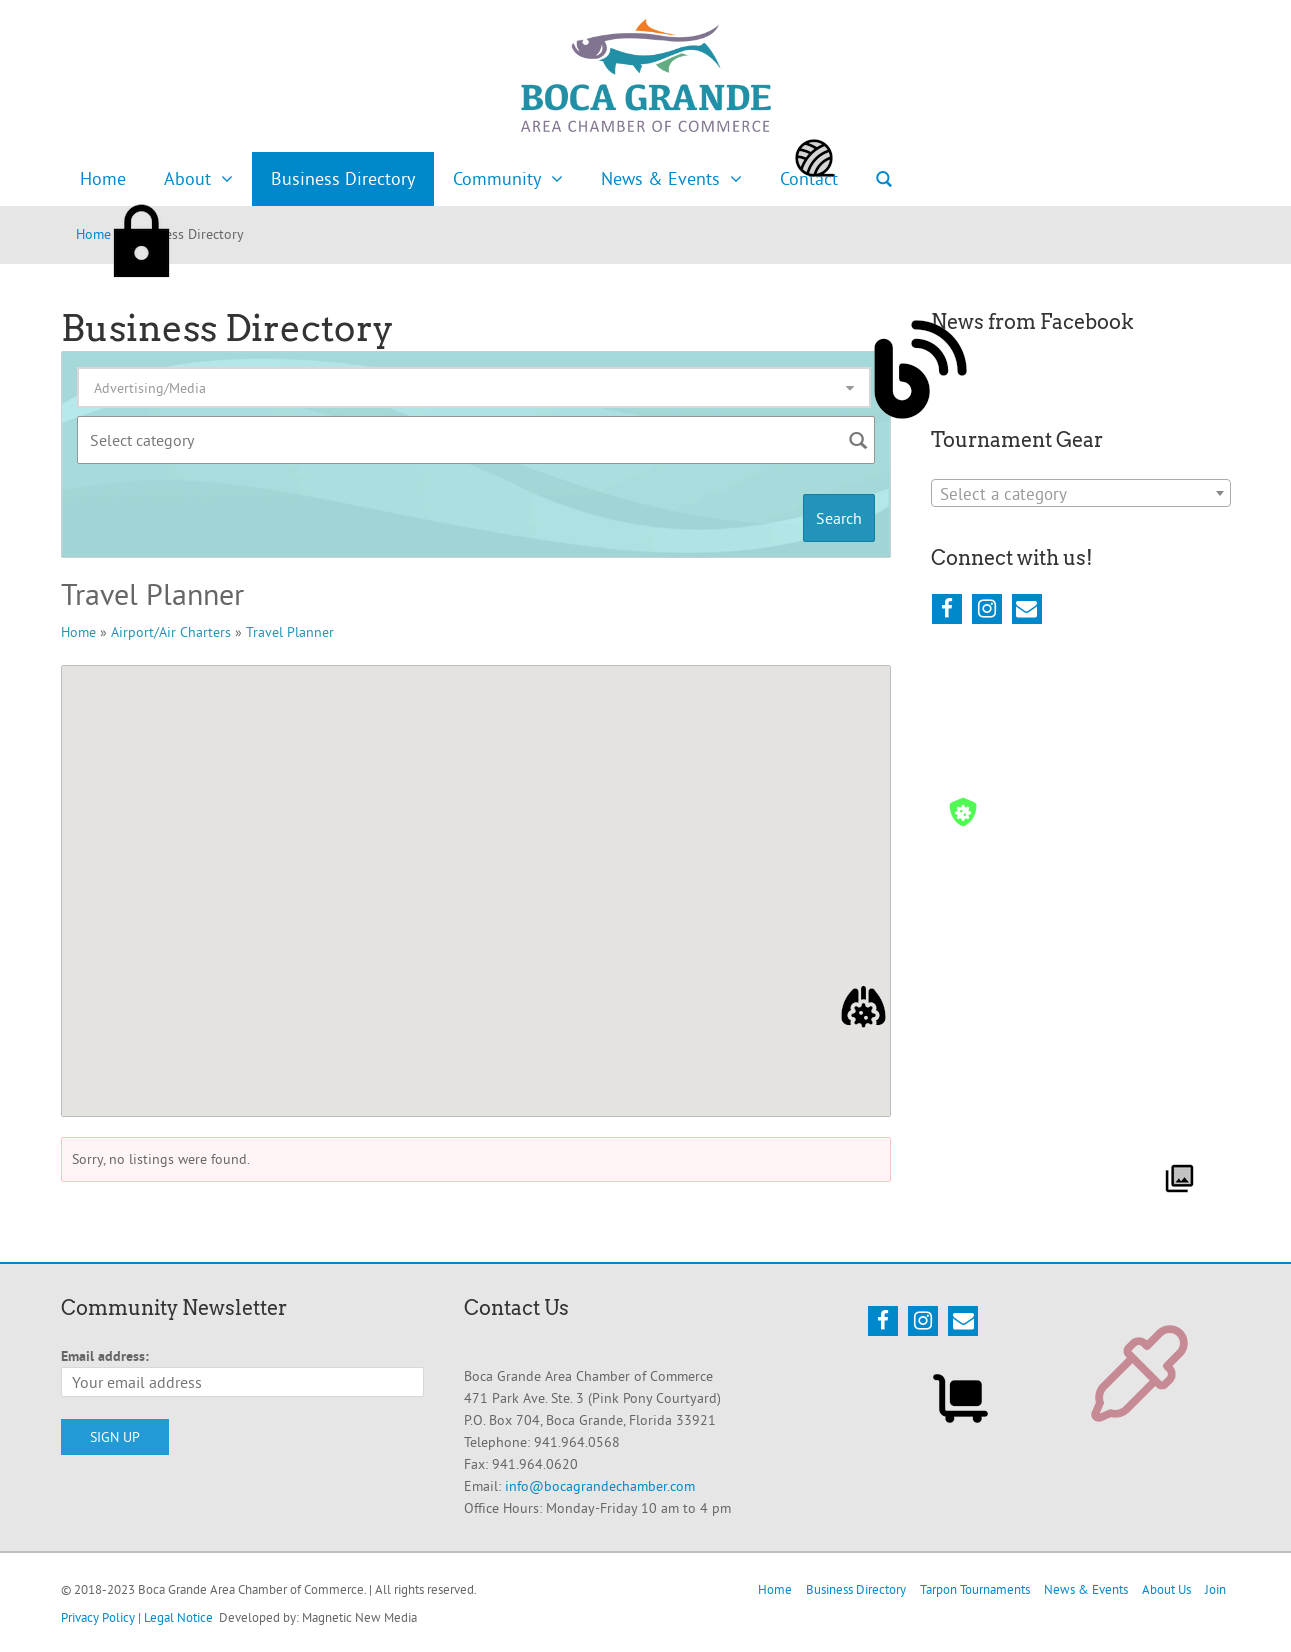 The height and width of the screenshot is (1652, 1291). I want to click on access your photo library, so click(1179, 1178).